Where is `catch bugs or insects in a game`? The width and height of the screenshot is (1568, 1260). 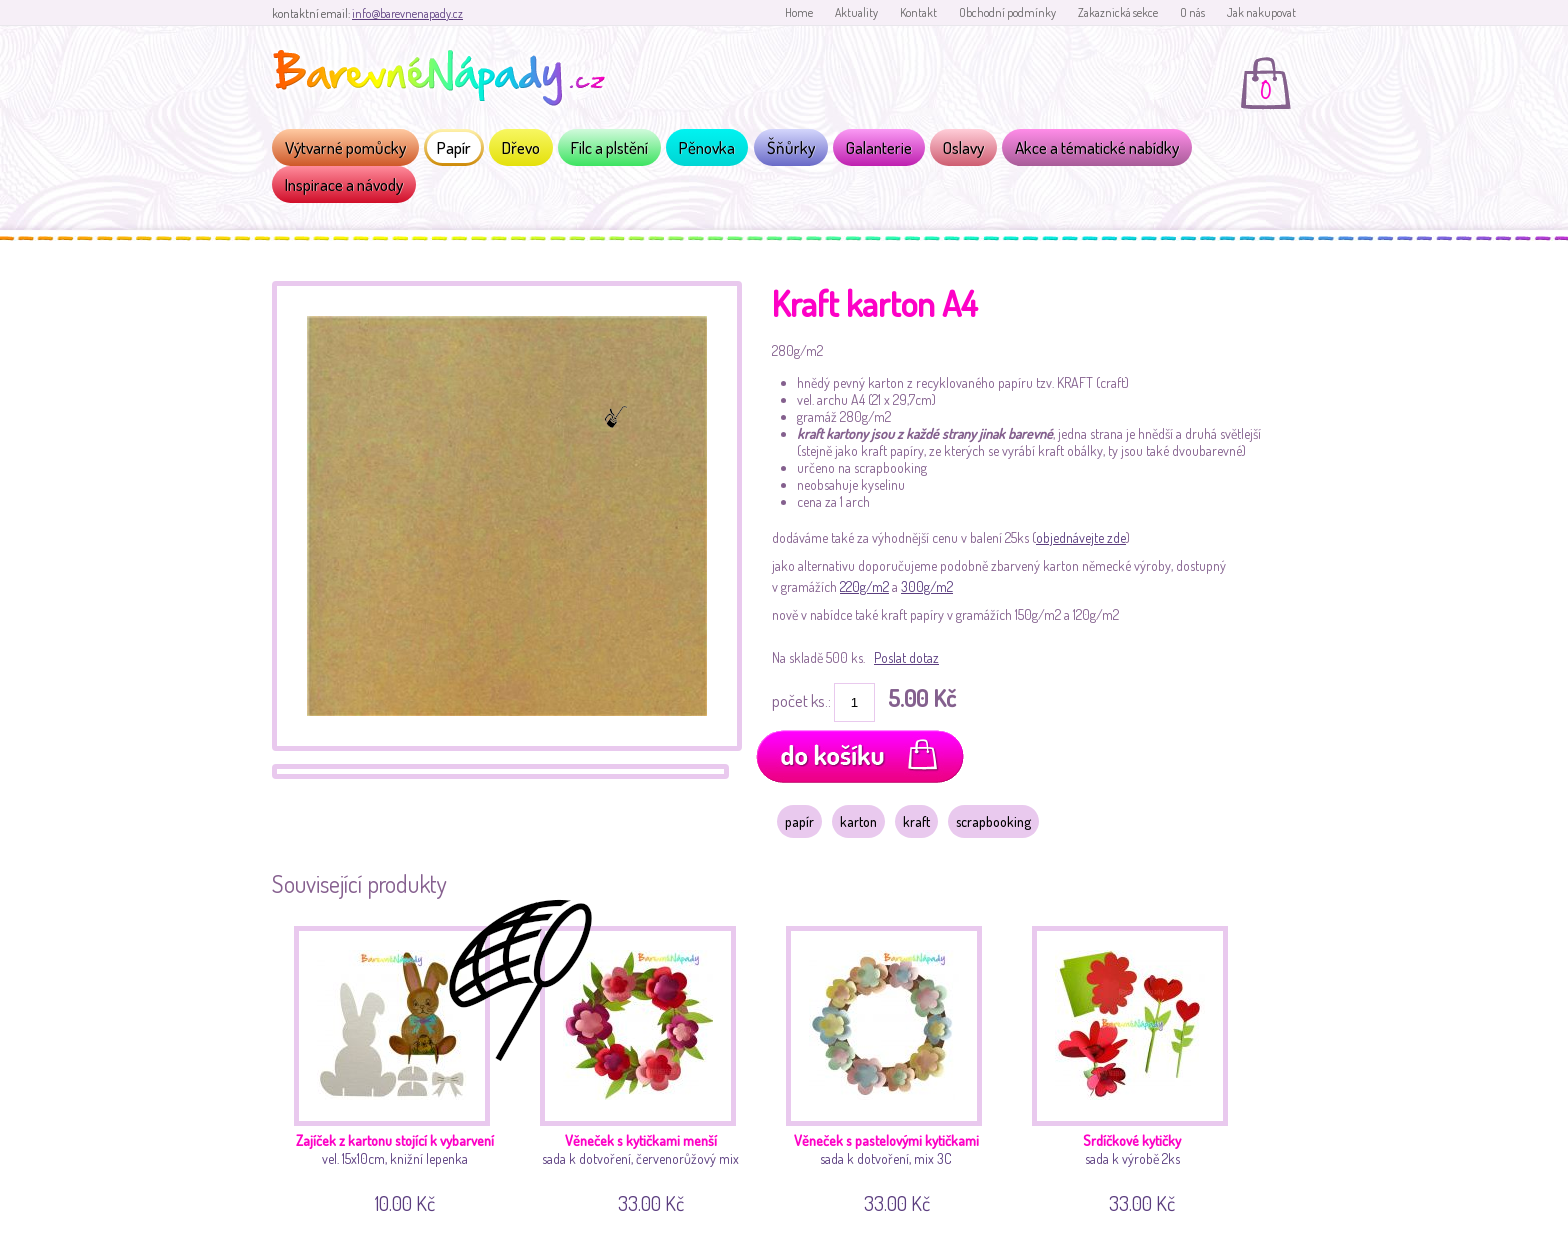 catch bugs or insects in a game is located at coordinates (520, 980).